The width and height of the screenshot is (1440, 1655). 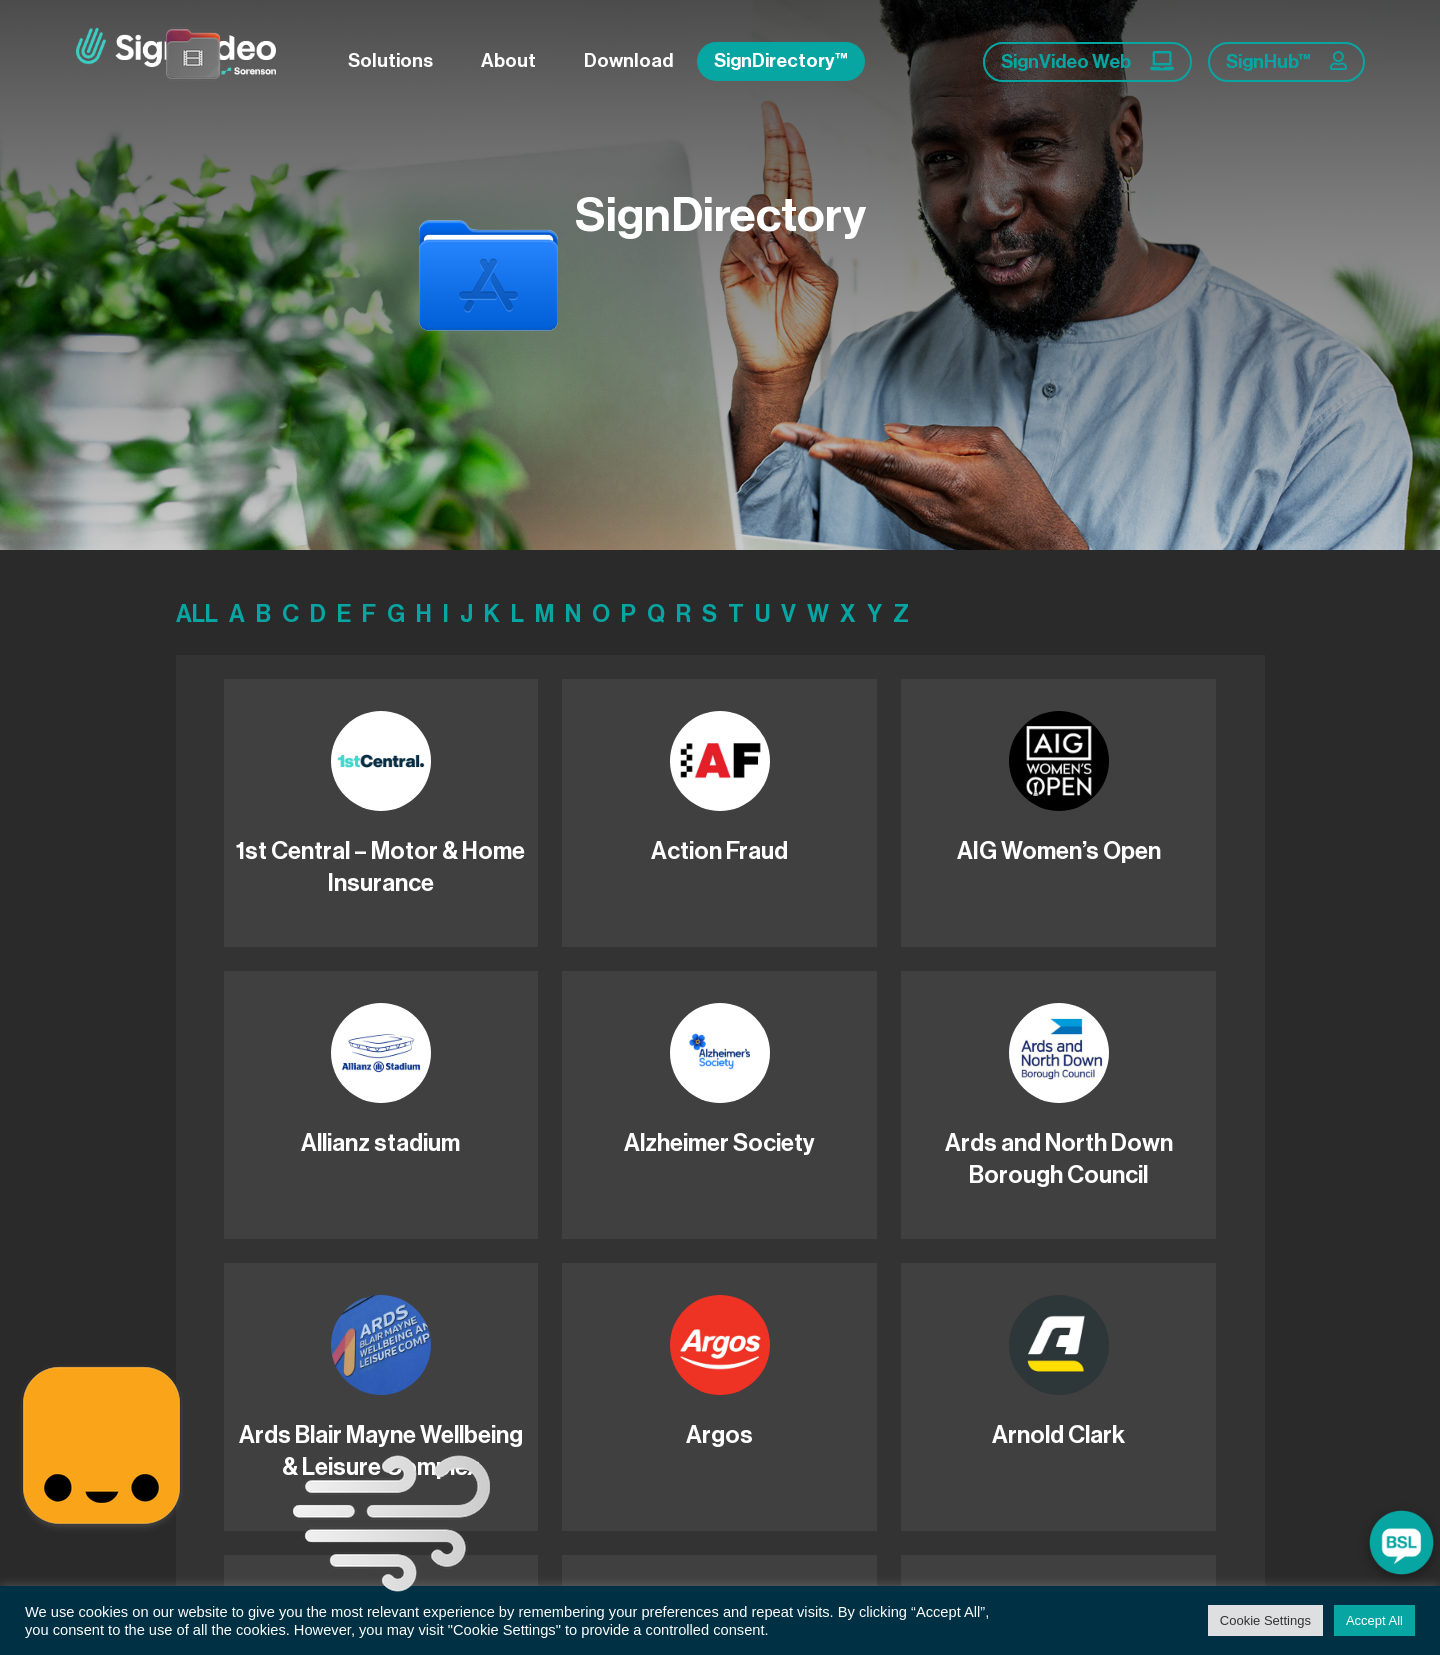 I want to click on indicates windy weather conditions, so click(x=391, y=1523).